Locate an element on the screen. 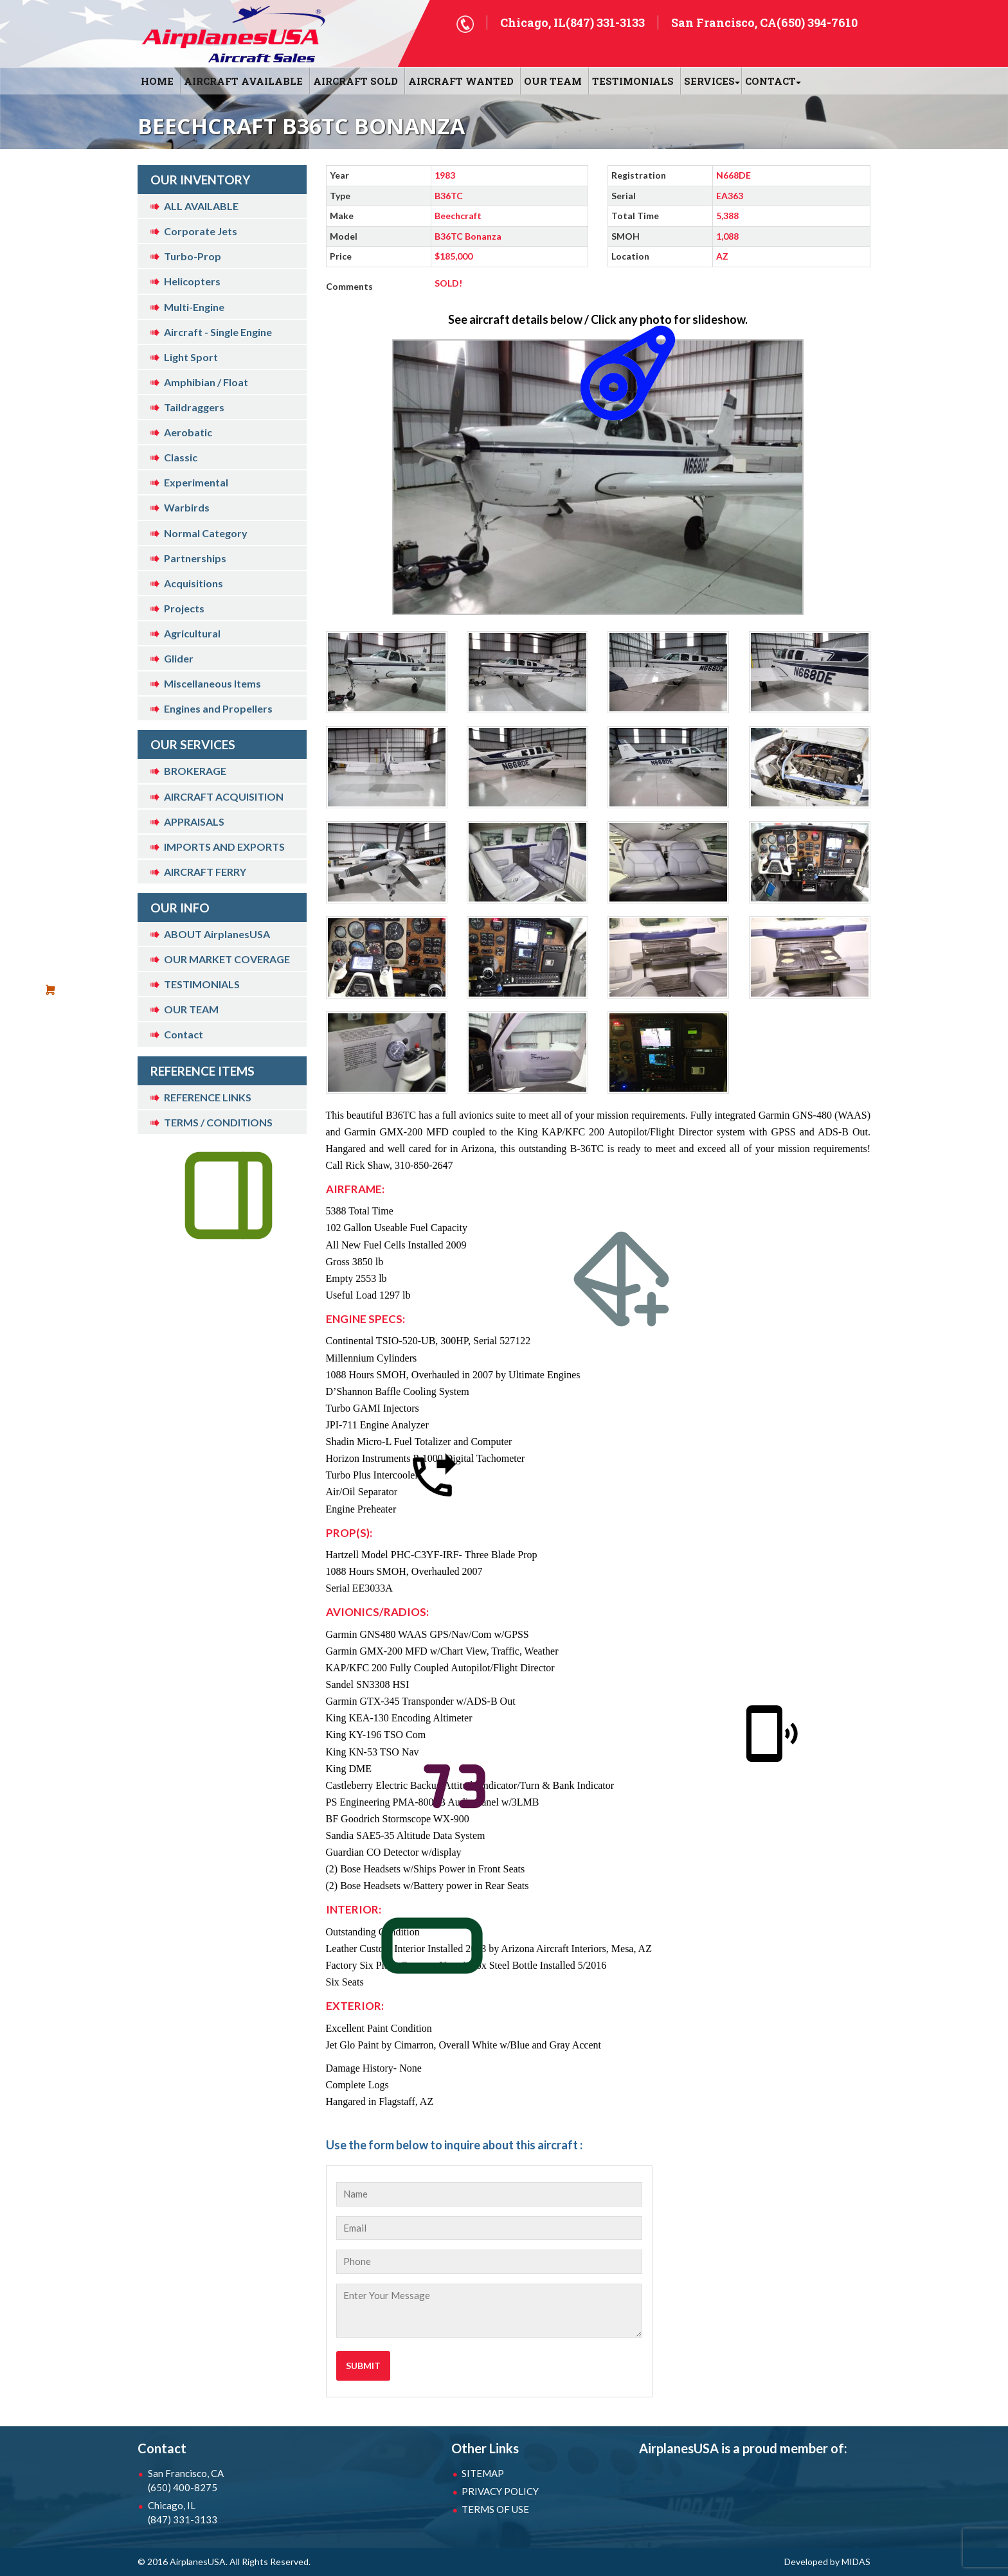 This screenshot has width=1008, height=2576. displays the number 73 as a label or counter is located at coordinates (455, 1786).